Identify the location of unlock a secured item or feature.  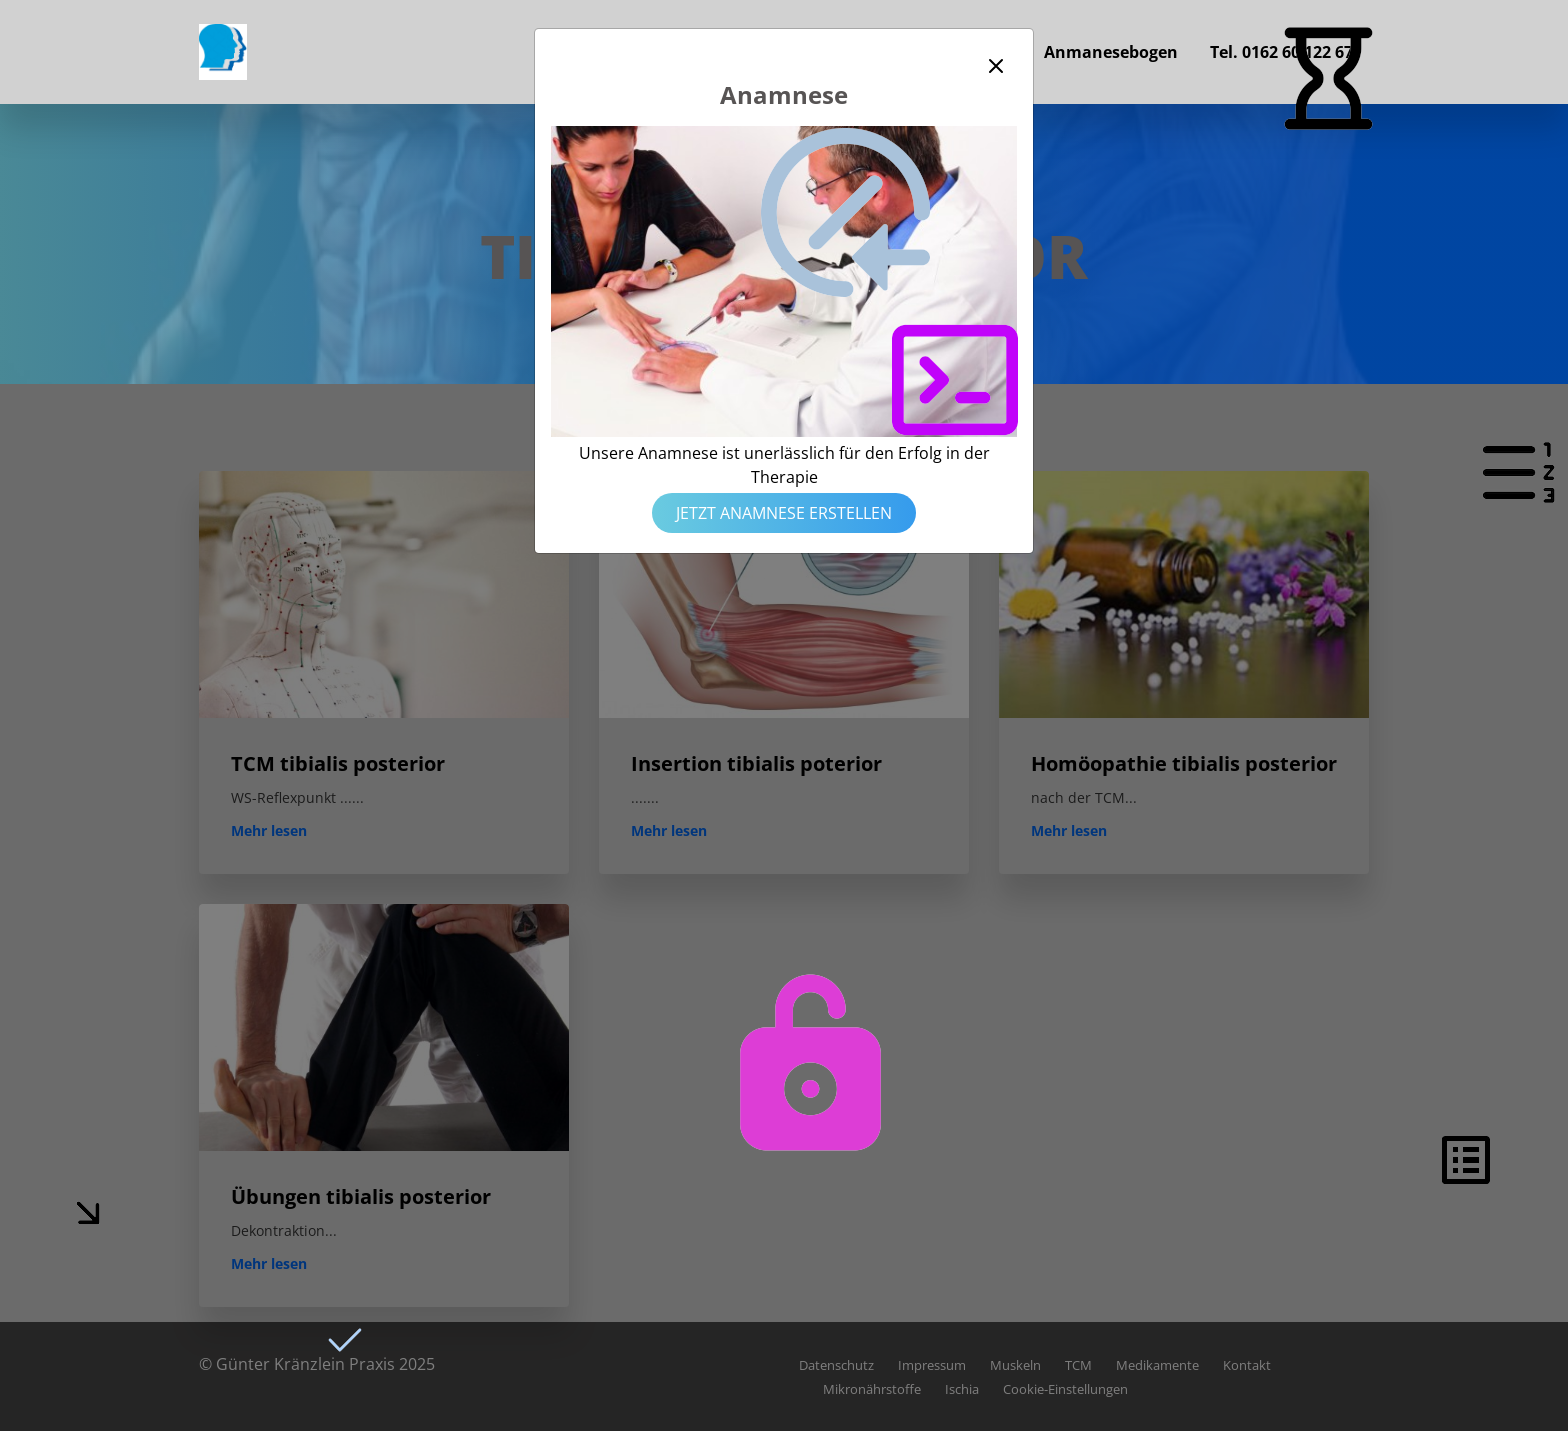
(810, 1062).